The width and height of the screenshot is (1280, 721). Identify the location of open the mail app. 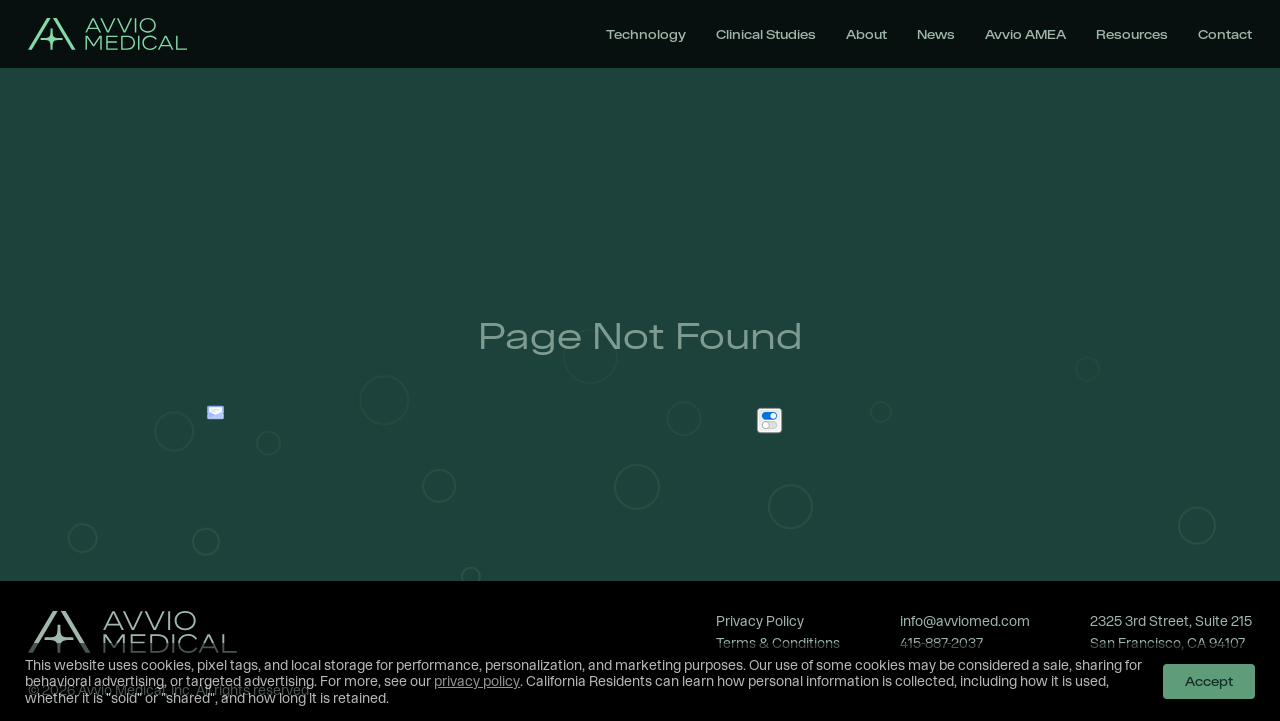
(215, 412).